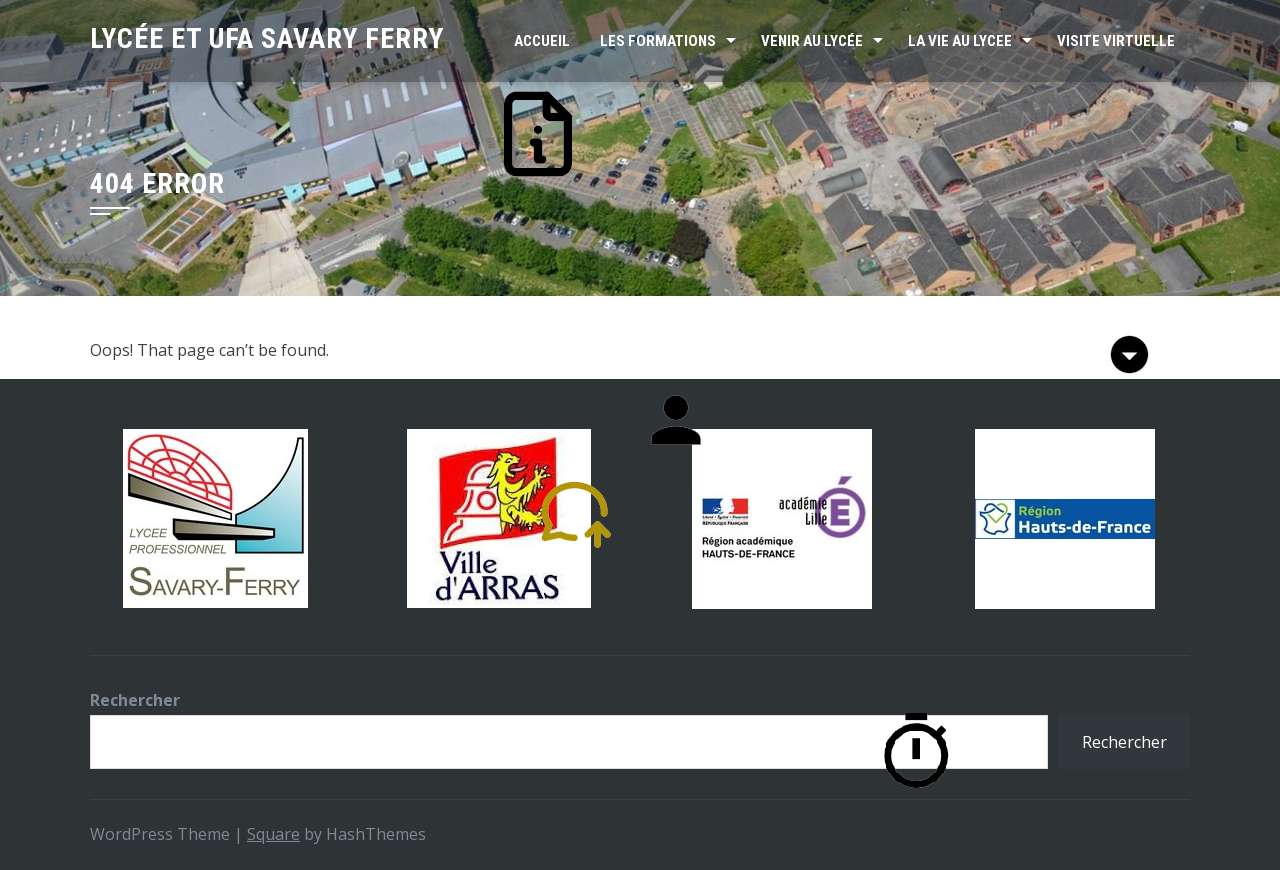 The width and height of the screenshot is (1280, 870). I want to click on tap to expand dropdown menu, so click(1129, 354).